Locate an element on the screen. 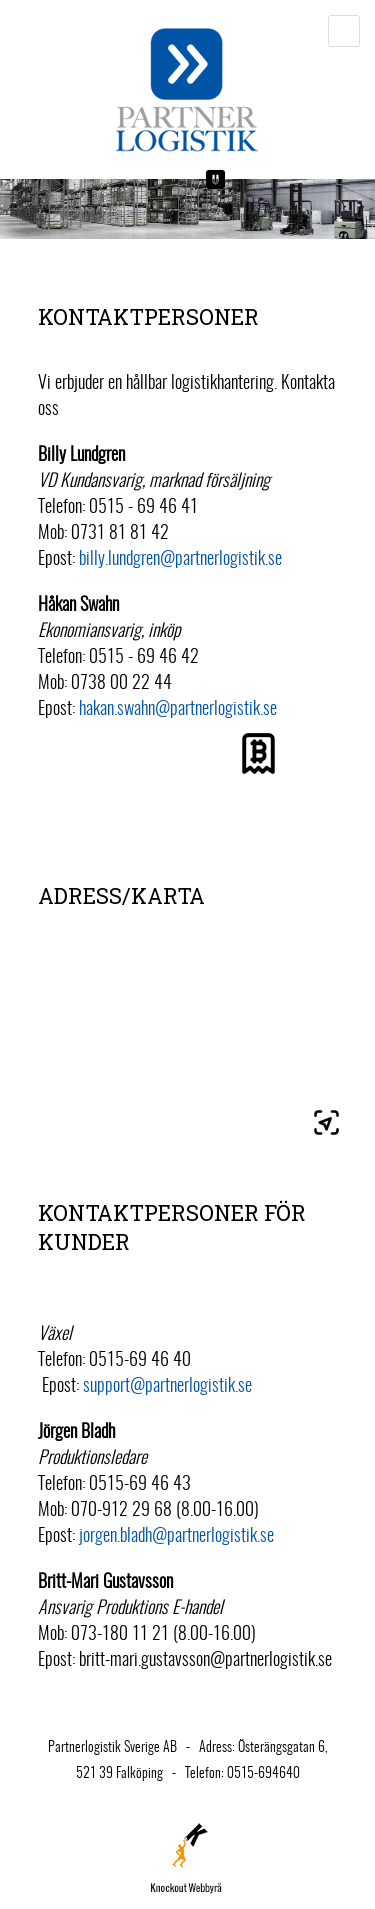 The width and height of the screenshot is (375, 1909). view bitcoin transaction receipt is located at coordinates (258, 753).